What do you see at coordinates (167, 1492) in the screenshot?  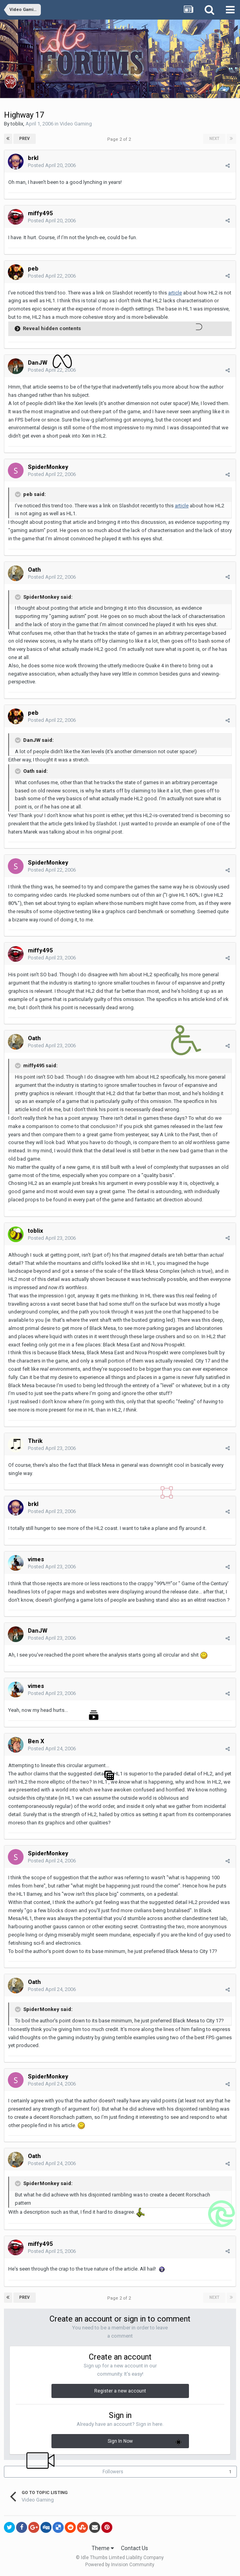 I see `select or resize an object's boundaries` at bounding box center [167, 1492].